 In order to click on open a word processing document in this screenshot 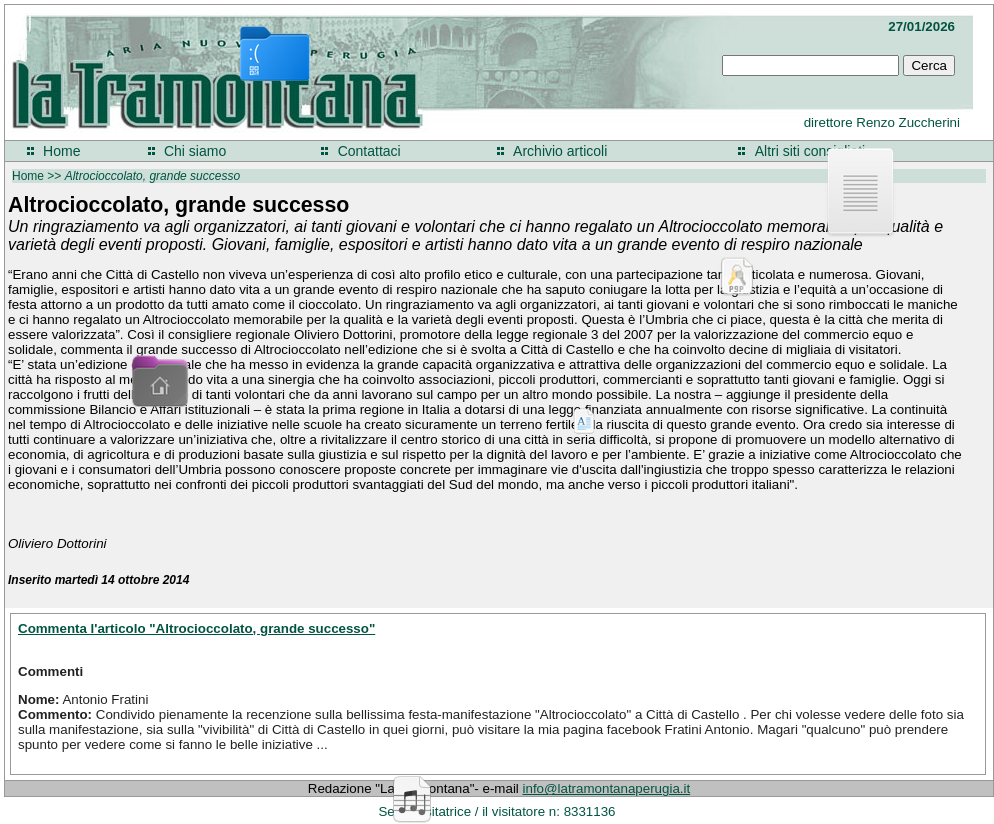, I will do `click(584, 421)`.